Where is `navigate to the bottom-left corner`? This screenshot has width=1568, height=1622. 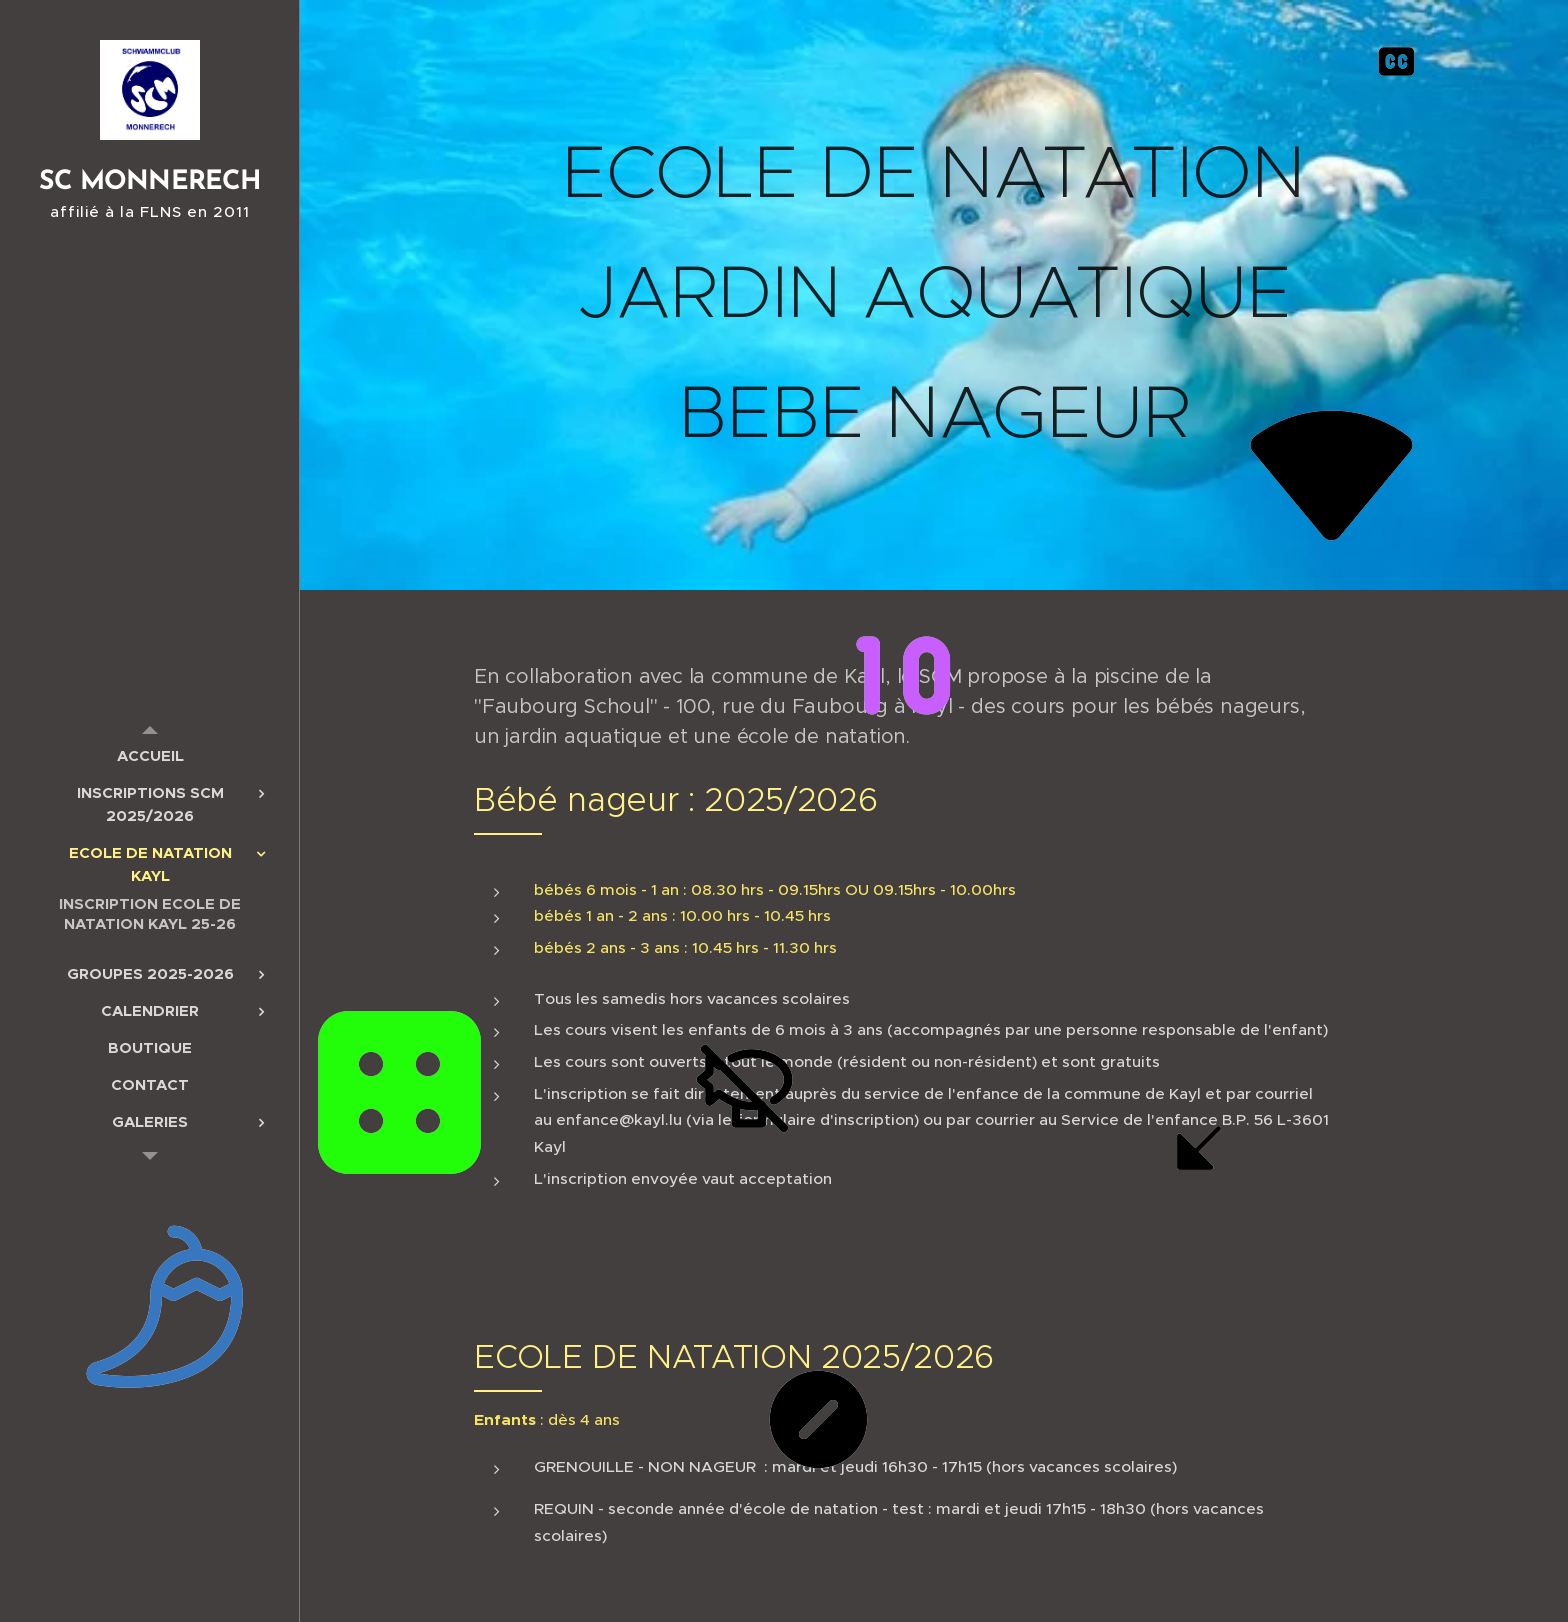
navigate to the bottom-left corner is located at coordinates (1199, 1148).